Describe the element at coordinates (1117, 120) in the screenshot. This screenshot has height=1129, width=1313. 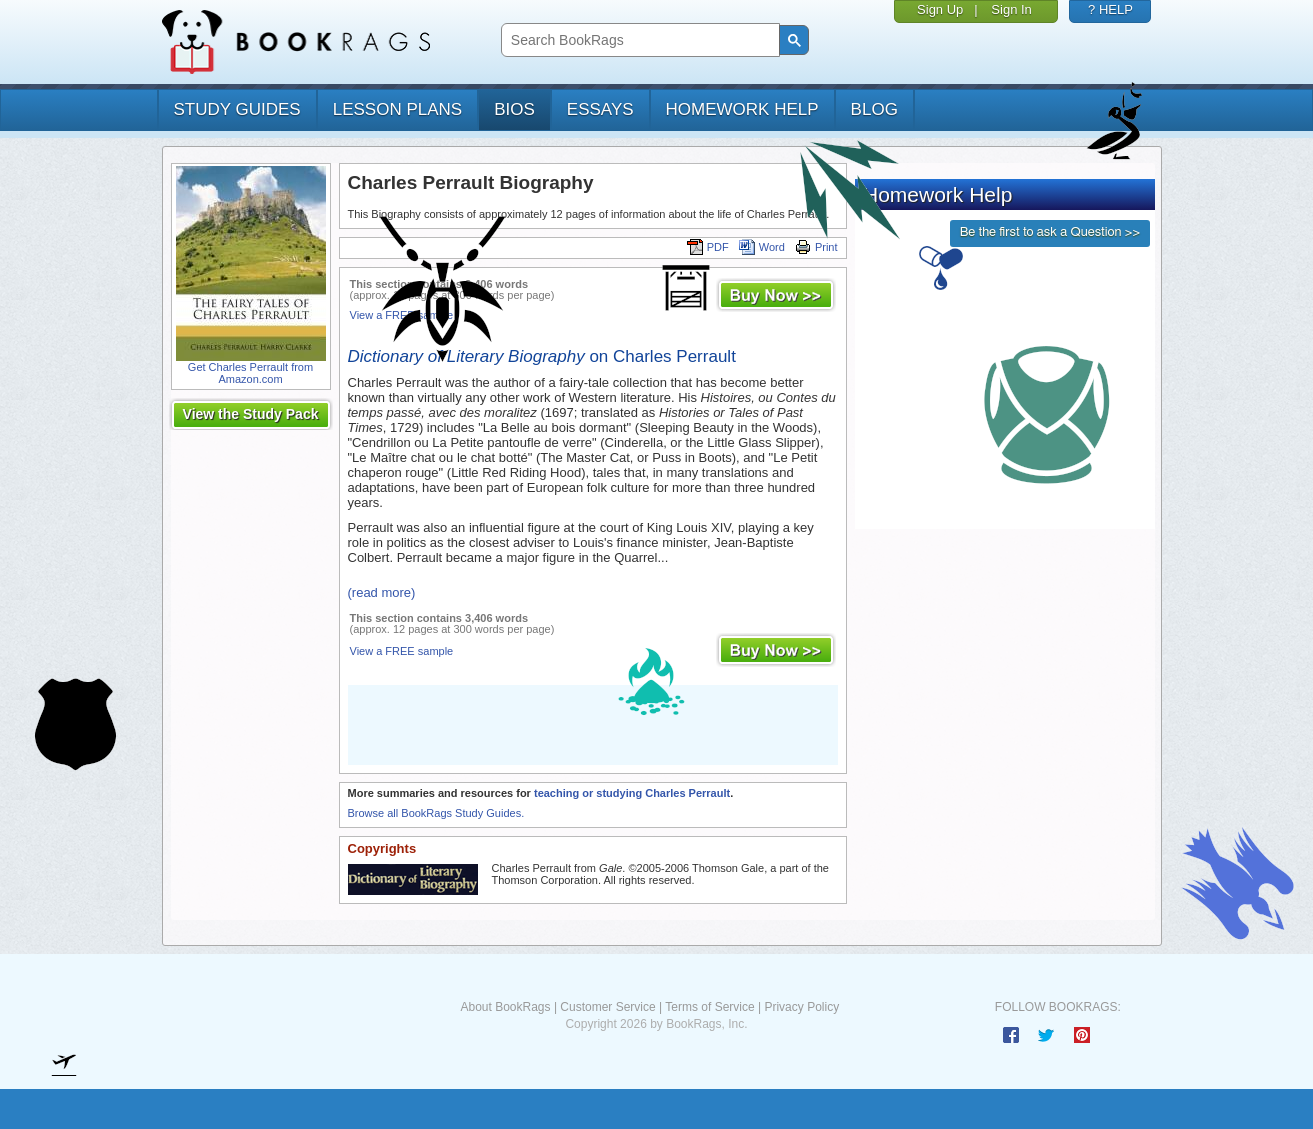
I see `pelican character or mascot in a game` at that location.